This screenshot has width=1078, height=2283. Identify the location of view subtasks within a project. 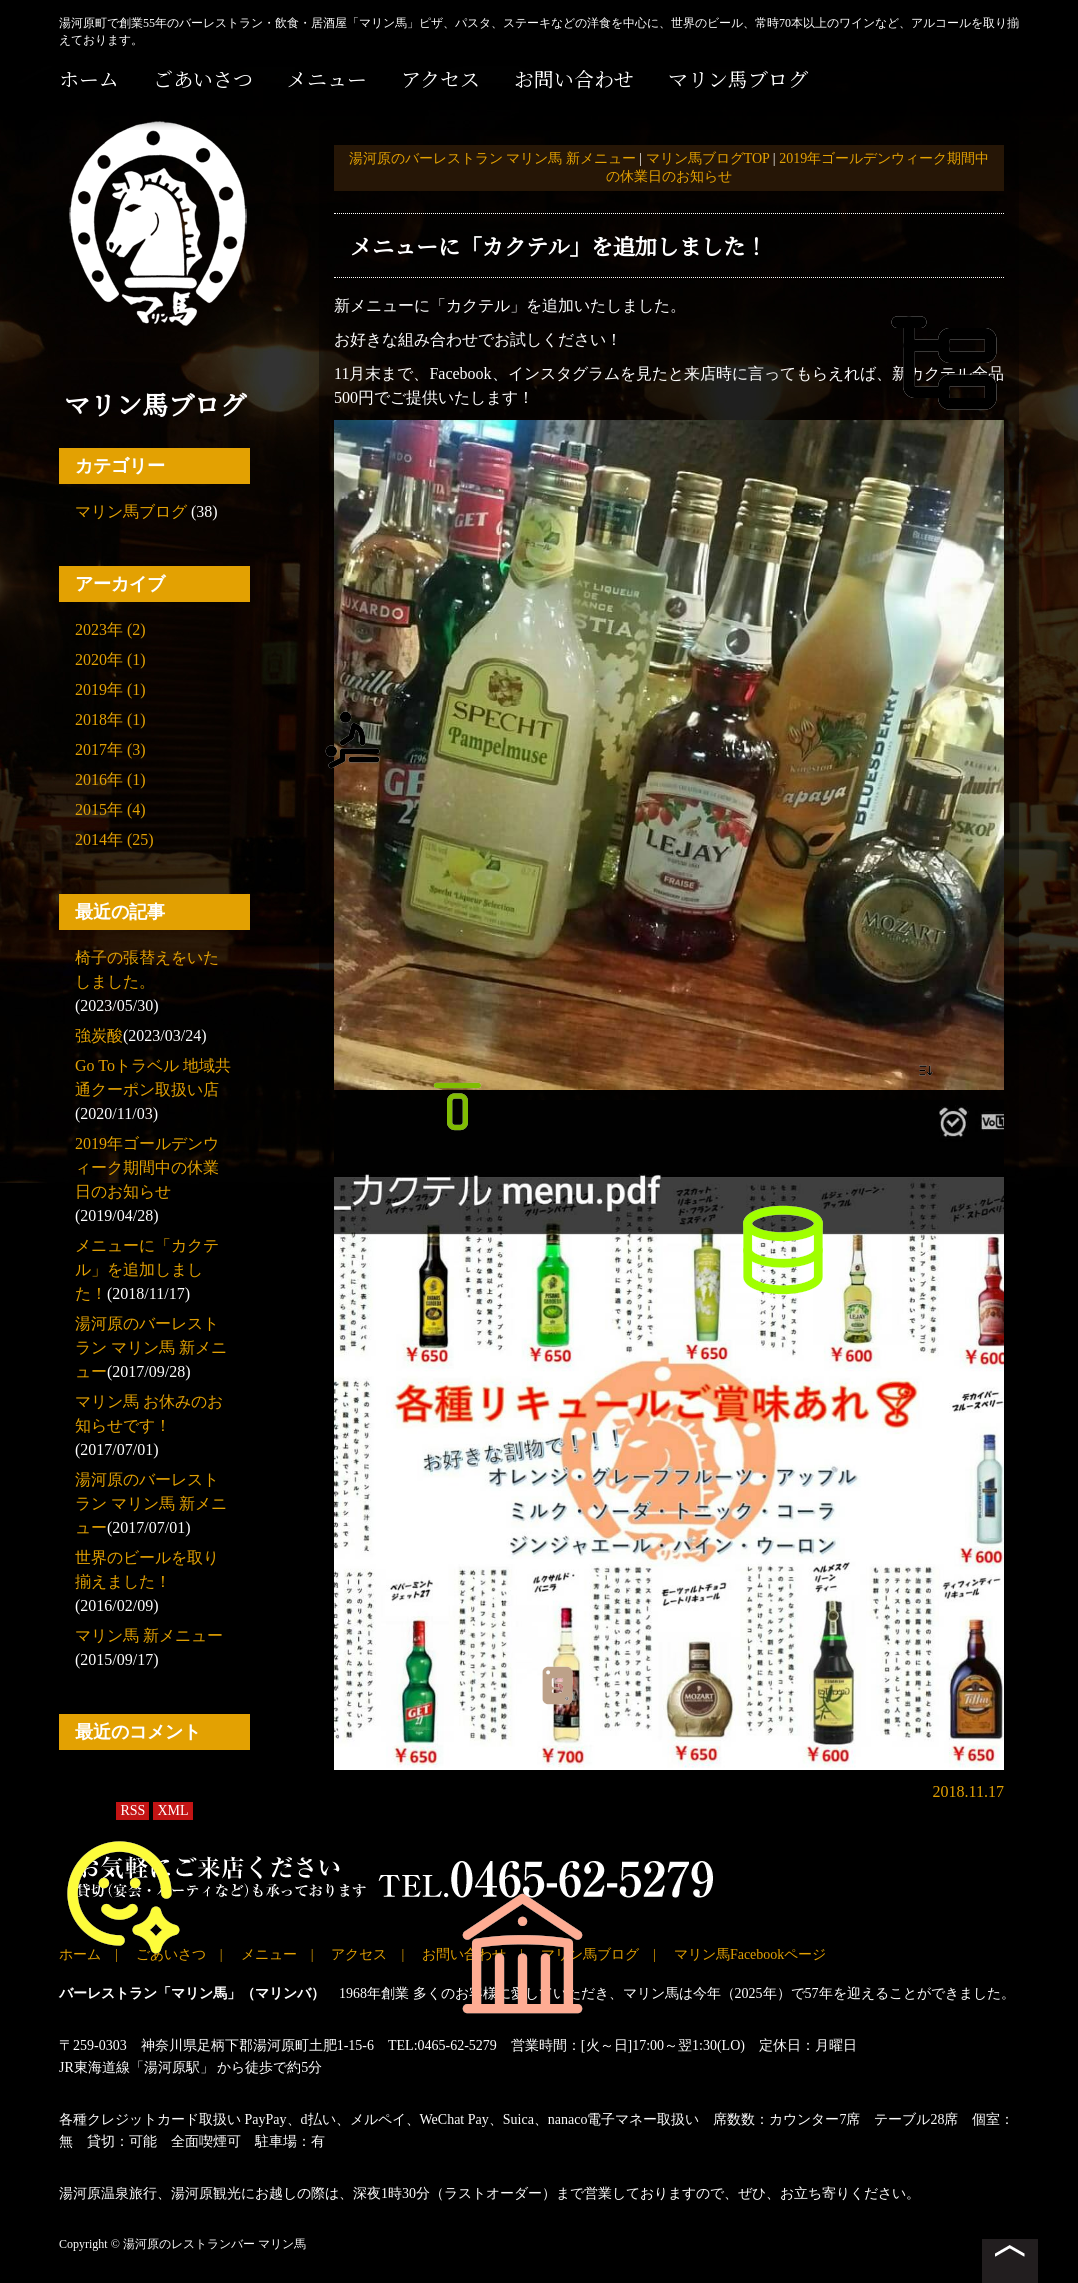
(944, 363).